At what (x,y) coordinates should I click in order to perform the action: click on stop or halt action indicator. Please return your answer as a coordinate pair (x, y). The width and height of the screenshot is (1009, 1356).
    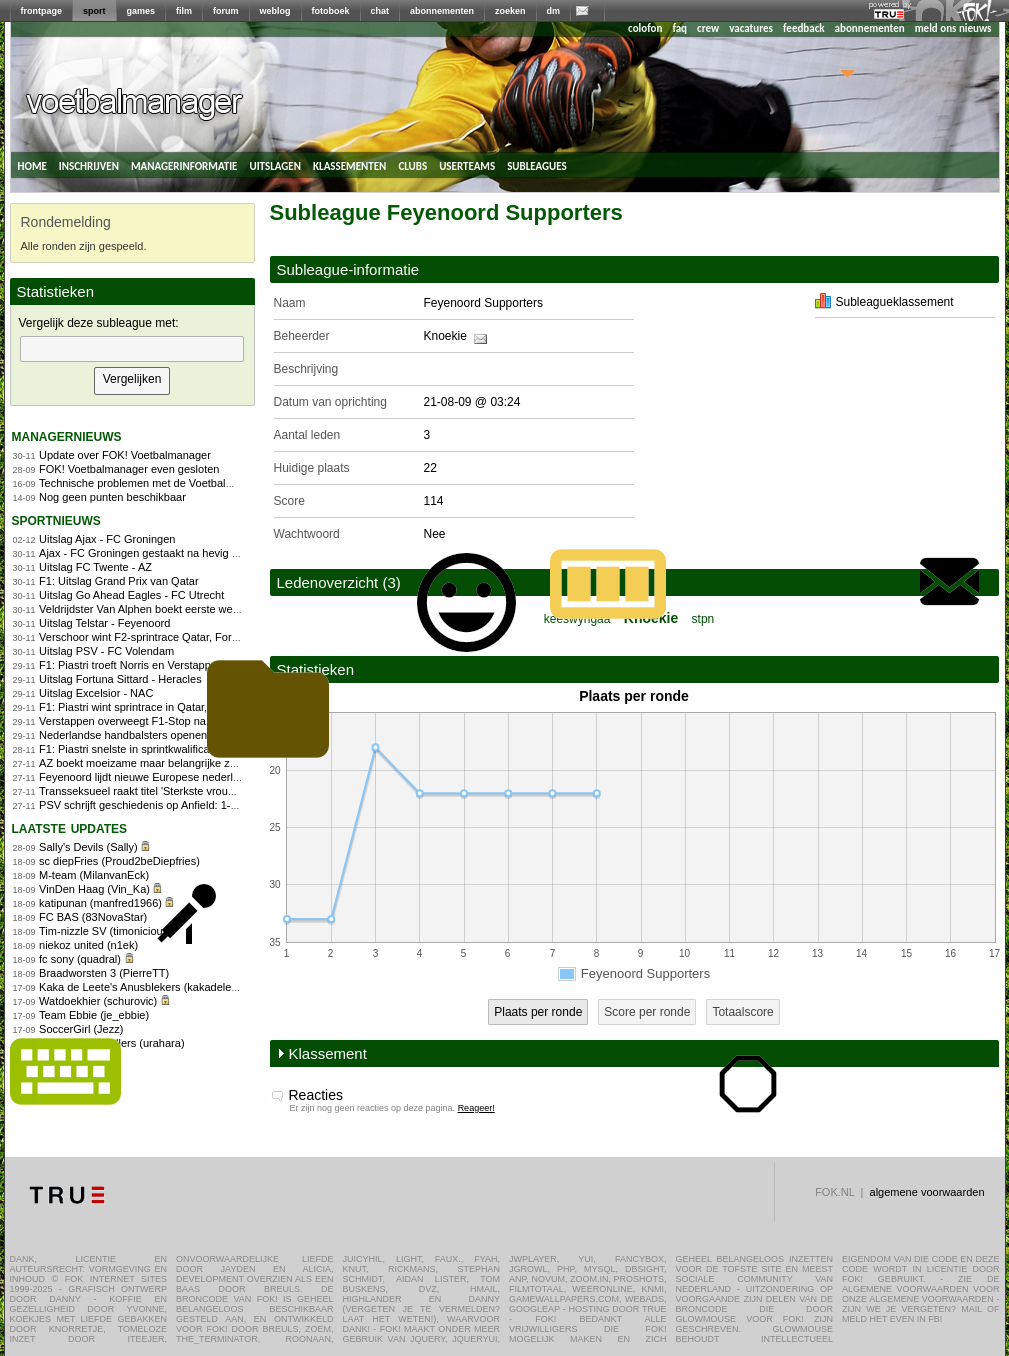
    Looking at the image, I should click on (748, 1084).